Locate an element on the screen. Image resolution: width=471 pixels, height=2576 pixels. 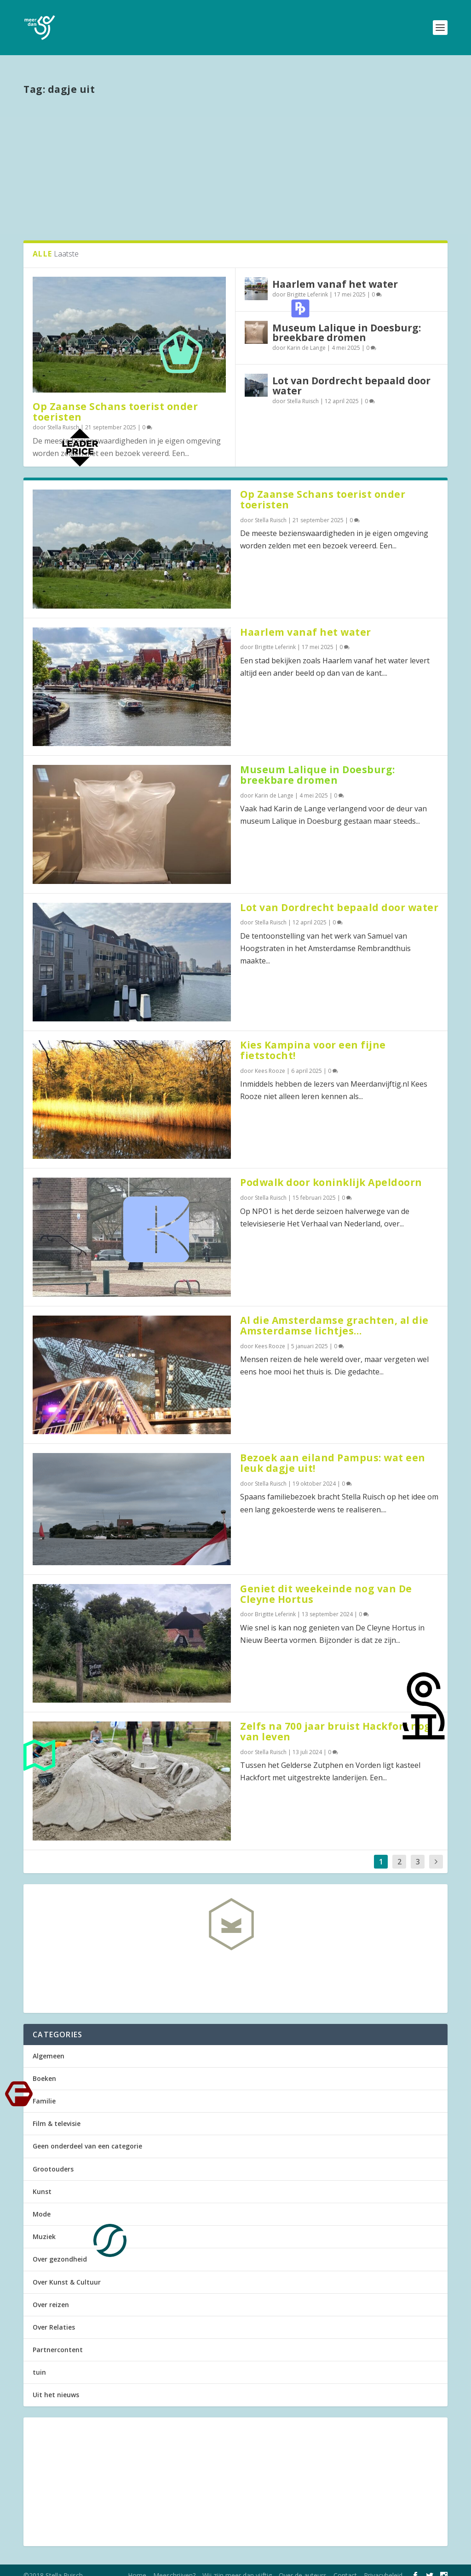
open the OneStream app is located at coordinates (110, 2240).